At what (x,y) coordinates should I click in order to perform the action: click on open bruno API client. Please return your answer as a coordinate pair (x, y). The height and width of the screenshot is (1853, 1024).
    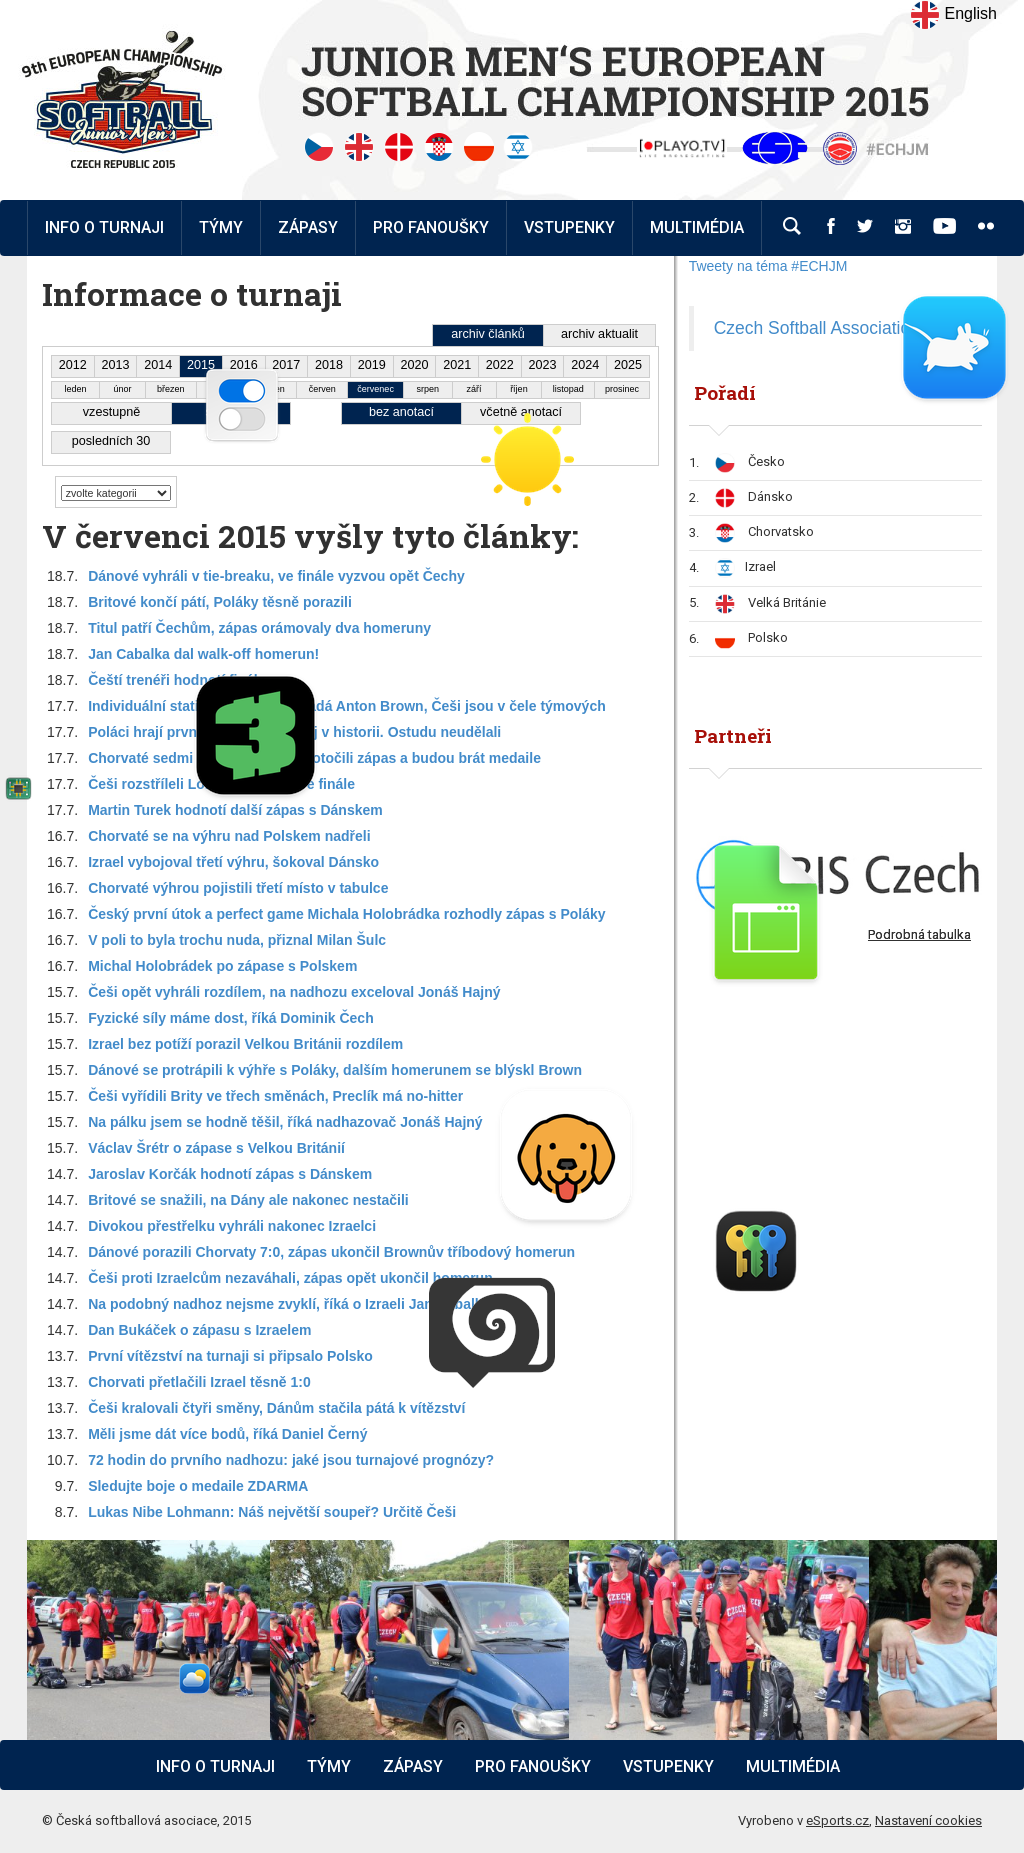
    Looking at the image, I should click on (566, 1155).